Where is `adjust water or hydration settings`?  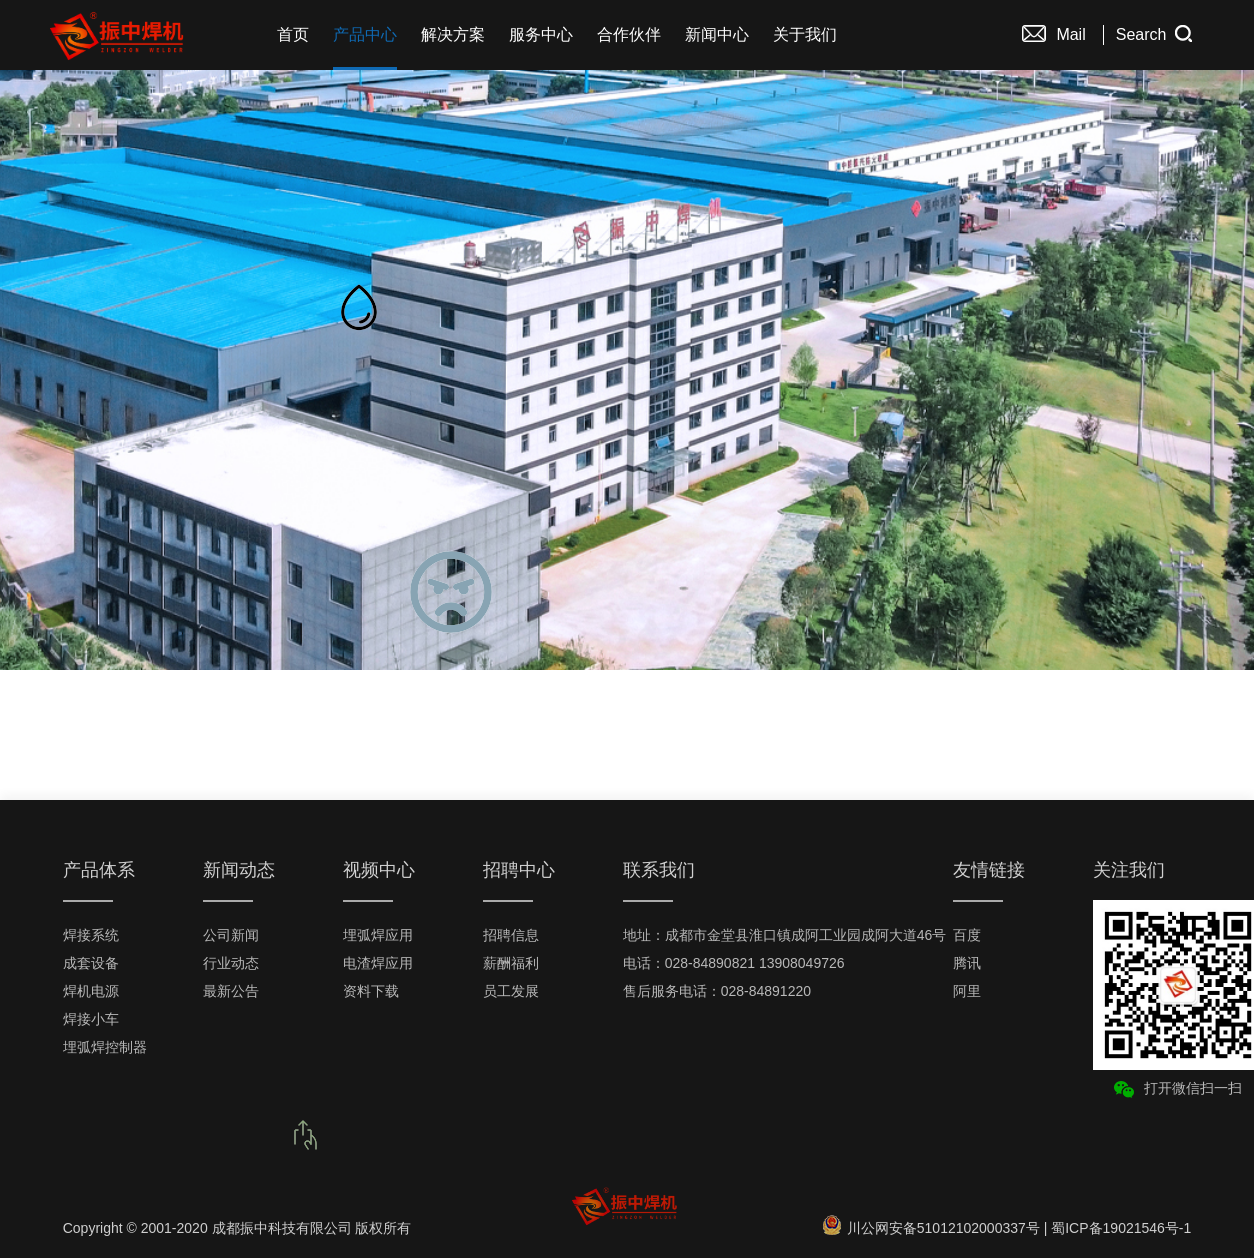 adjust water or hydration settings is located at coordinates (359, 309).